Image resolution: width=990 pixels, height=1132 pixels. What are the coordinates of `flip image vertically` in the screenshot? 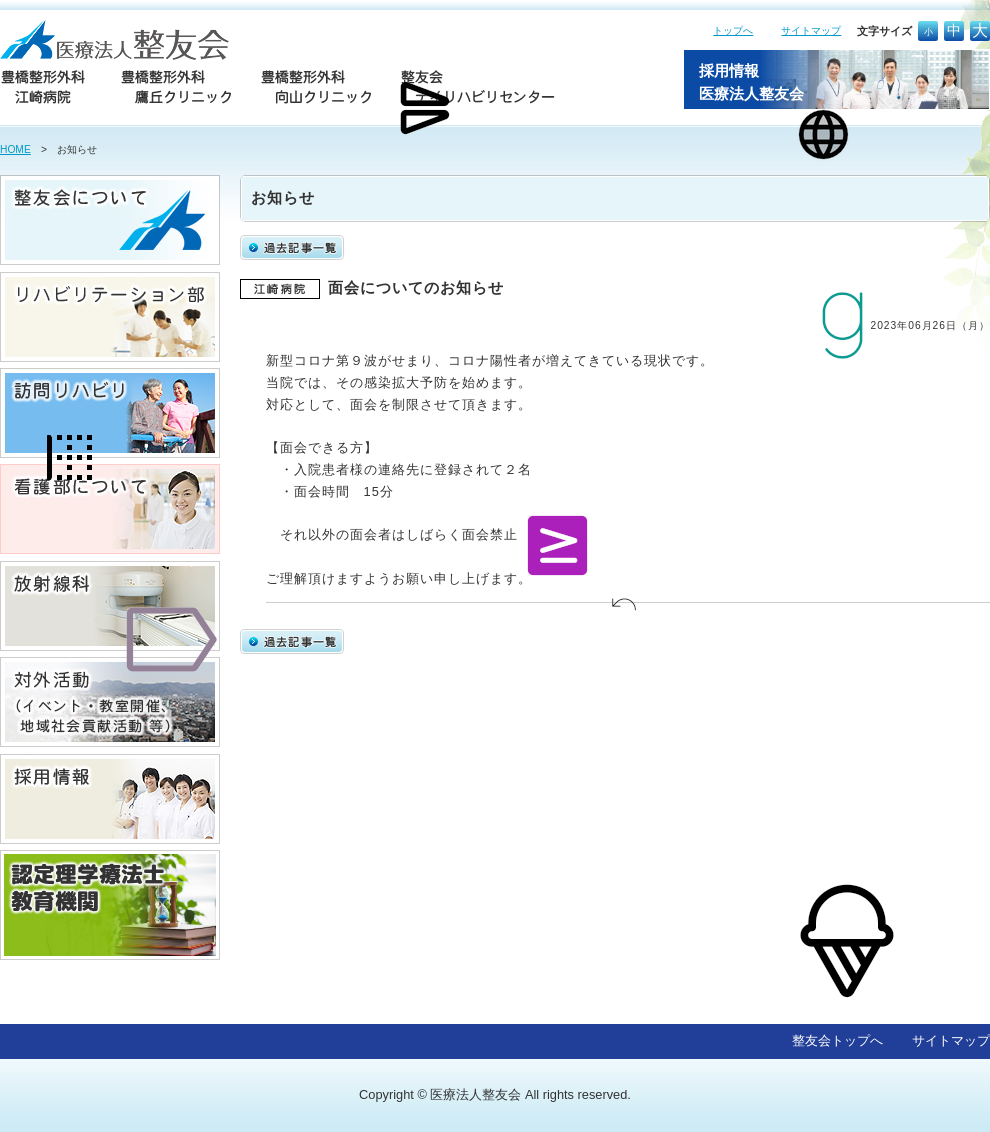 It's located at (423, 108).